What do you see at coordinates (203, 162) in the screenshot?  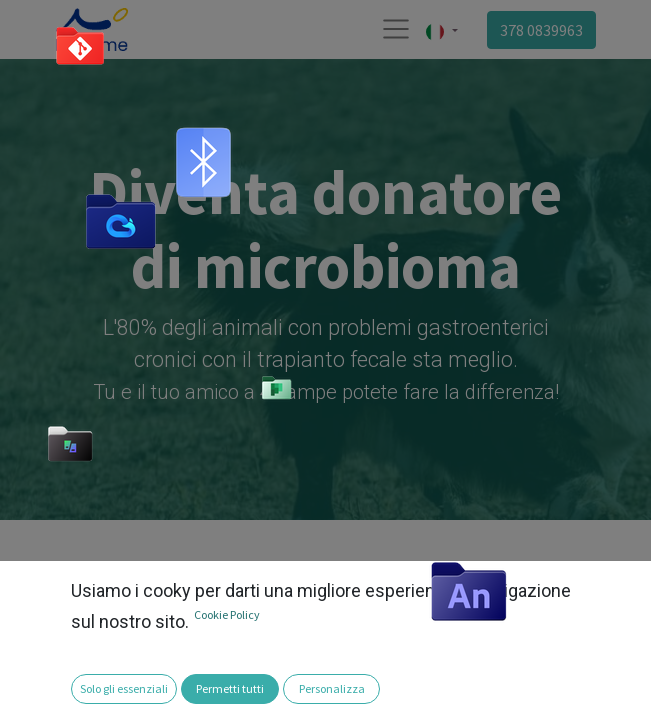 I see `access bluetooth settings` at bounding box center [203, 162].